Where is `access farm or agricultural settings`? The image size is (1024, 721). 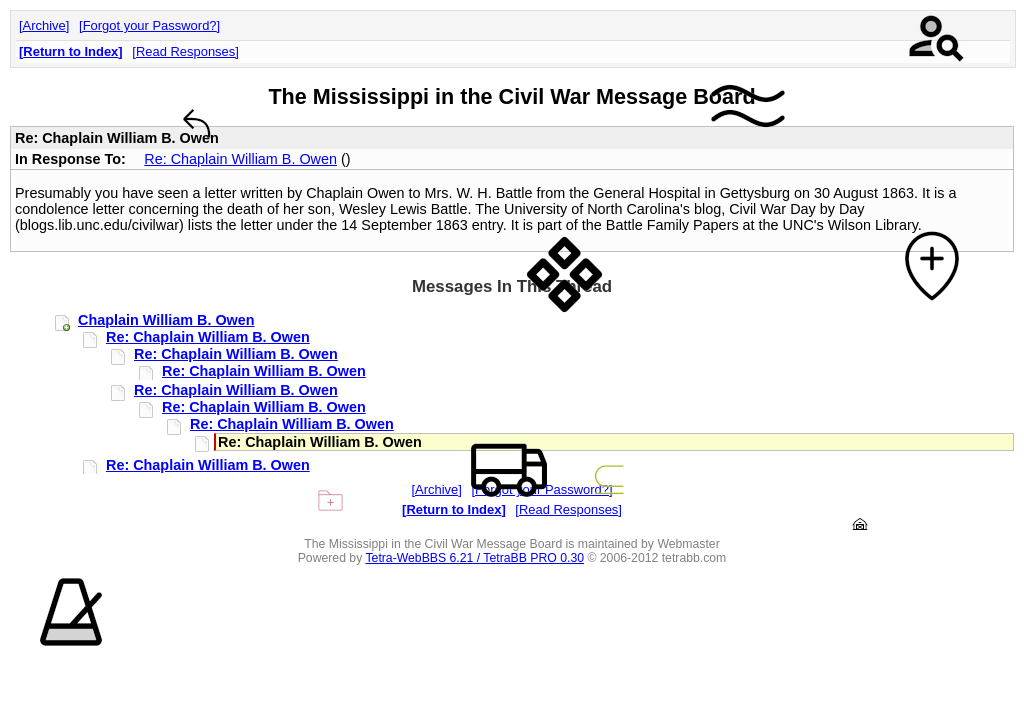 access farm or agricultural settings is located at coordinates (860, 525).